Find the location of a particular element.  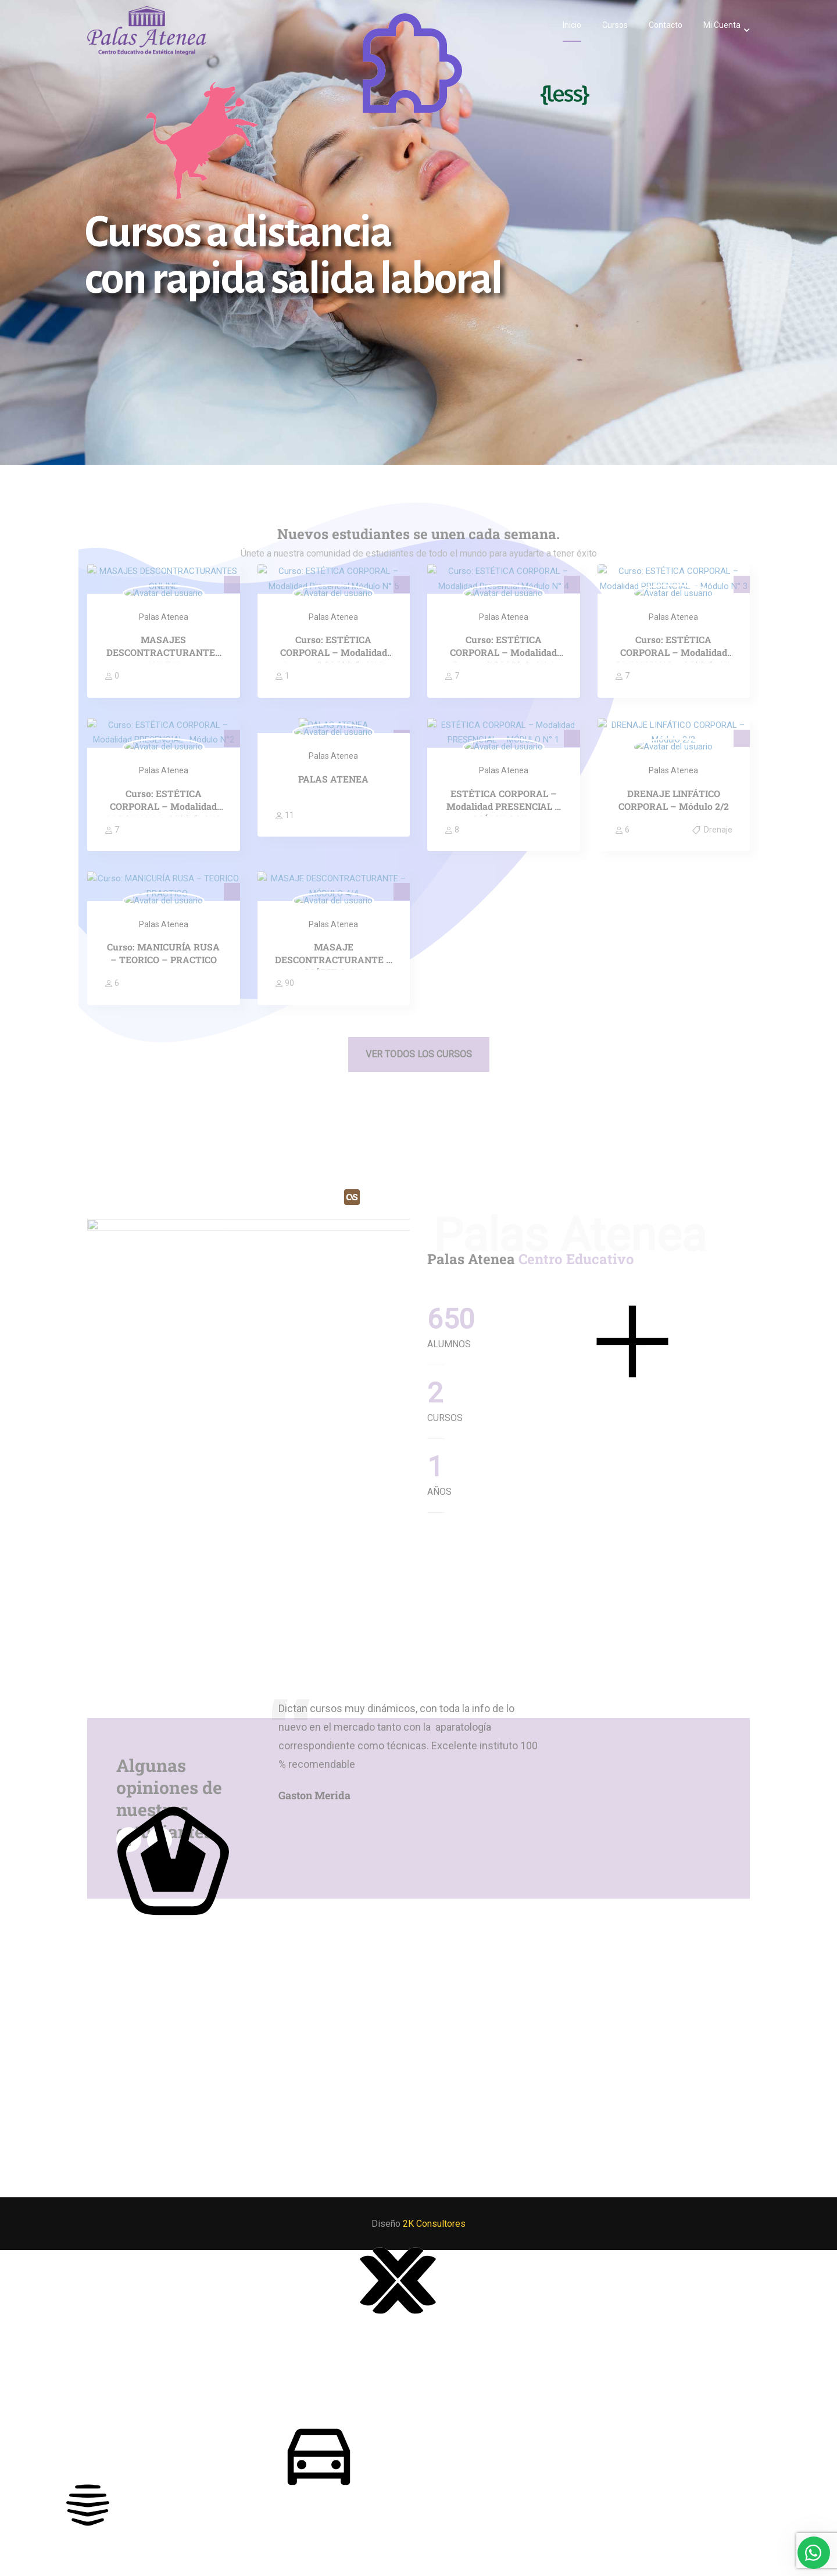

open the Hive app is located at coordinates (88, 2505).